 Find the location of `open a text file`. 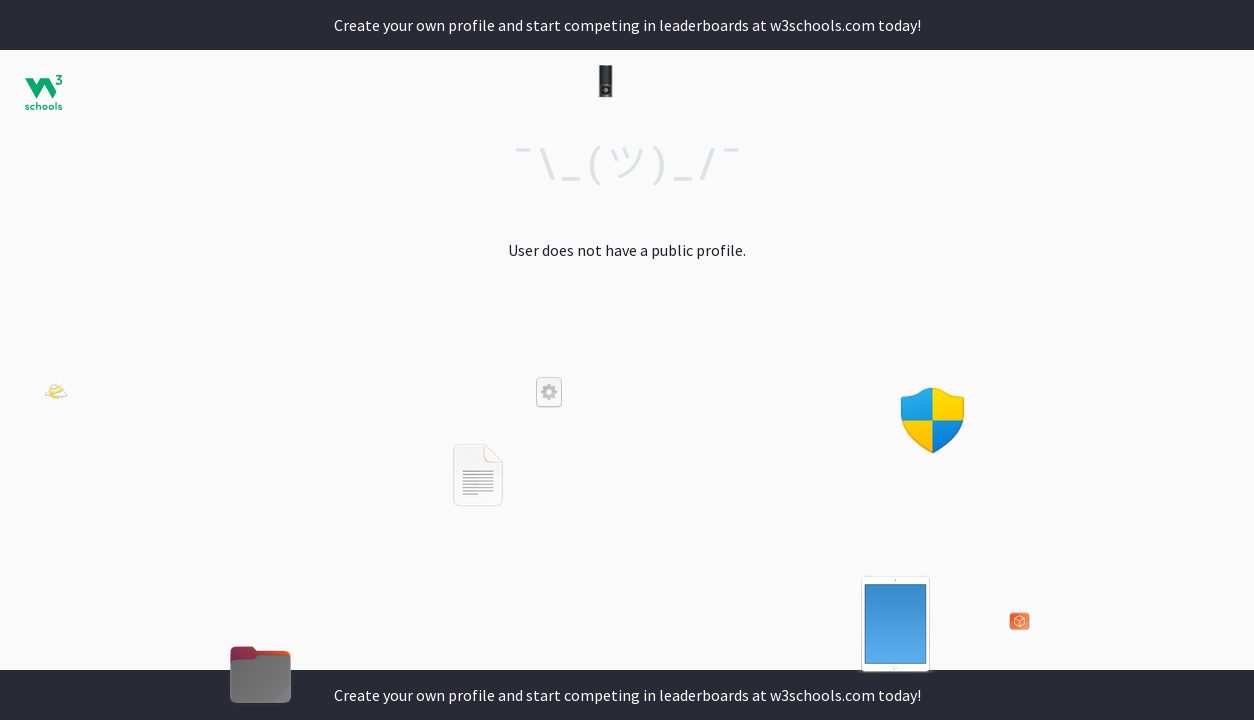

open a text file is located at coordinates (478, 475).